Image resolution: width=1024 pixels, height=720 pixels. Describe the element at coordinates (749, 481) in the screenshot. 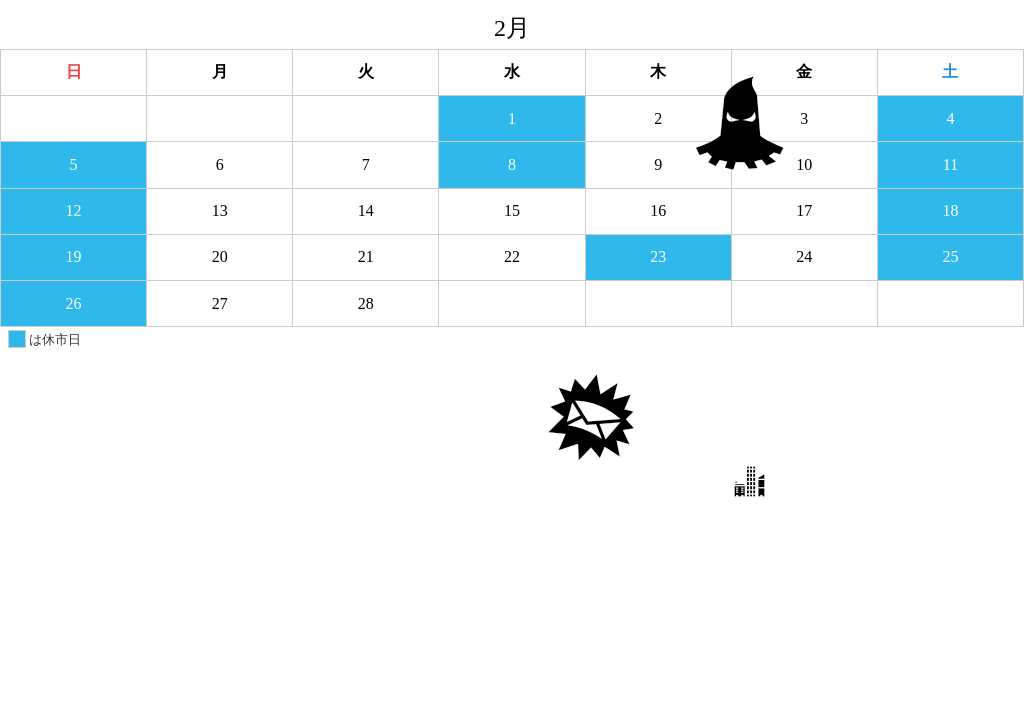

I see `view city or urban location` at that location.